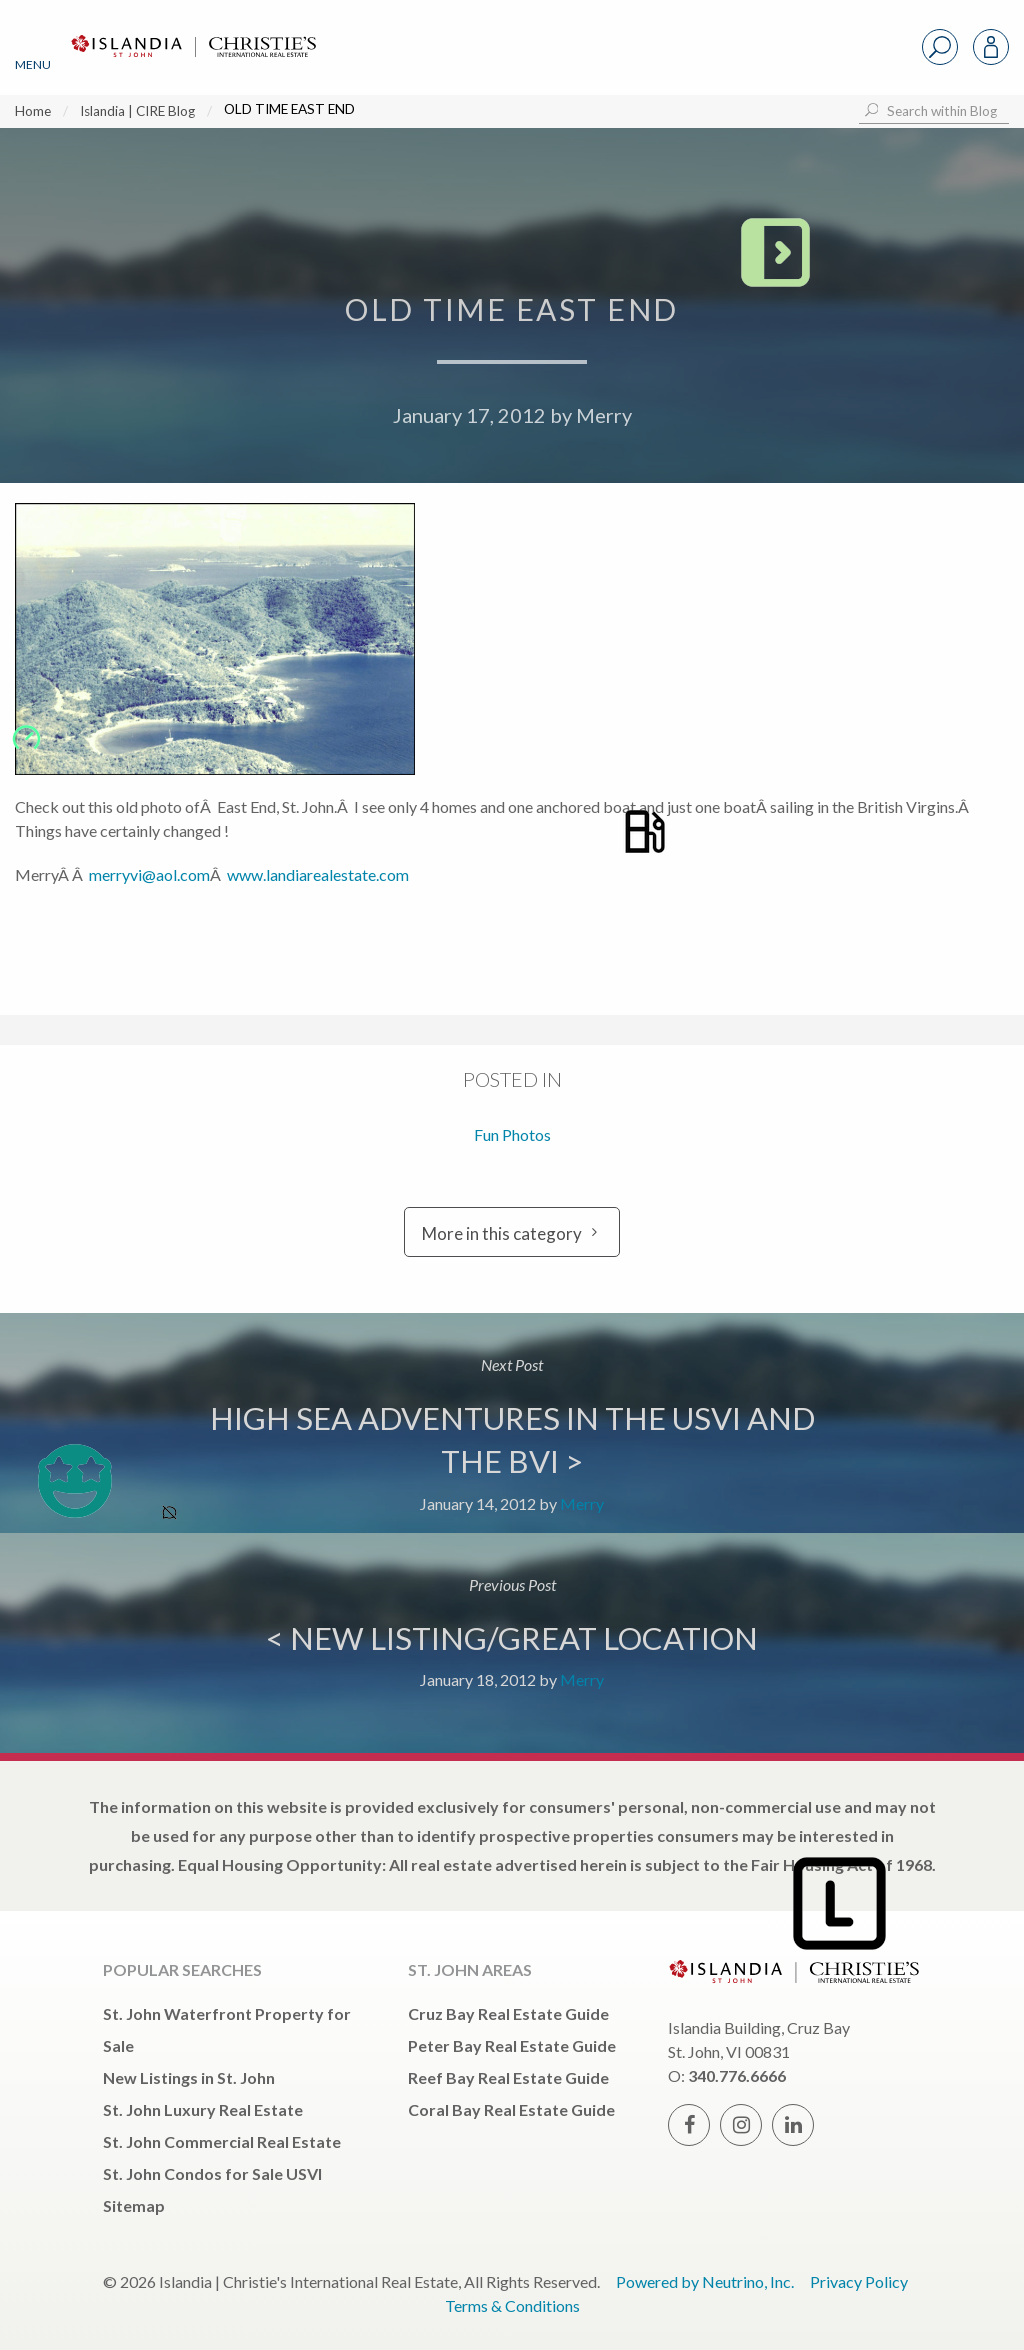 The image size is (1024, 2350). I want to click on test internet connection speed, so click(26, 737).